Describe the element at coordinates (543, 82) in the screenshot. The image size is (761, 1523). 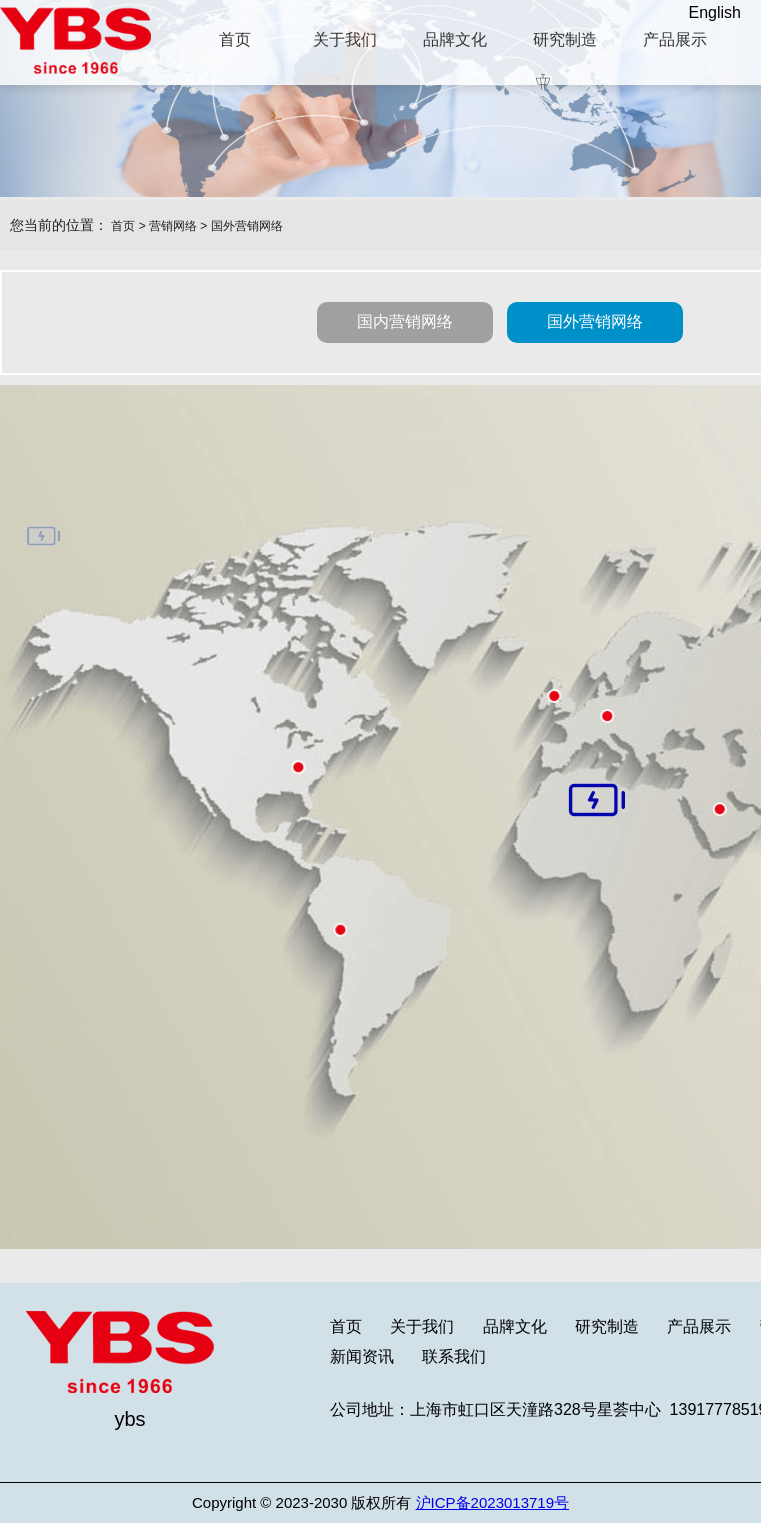
I see `access air traffic control features` at that location.